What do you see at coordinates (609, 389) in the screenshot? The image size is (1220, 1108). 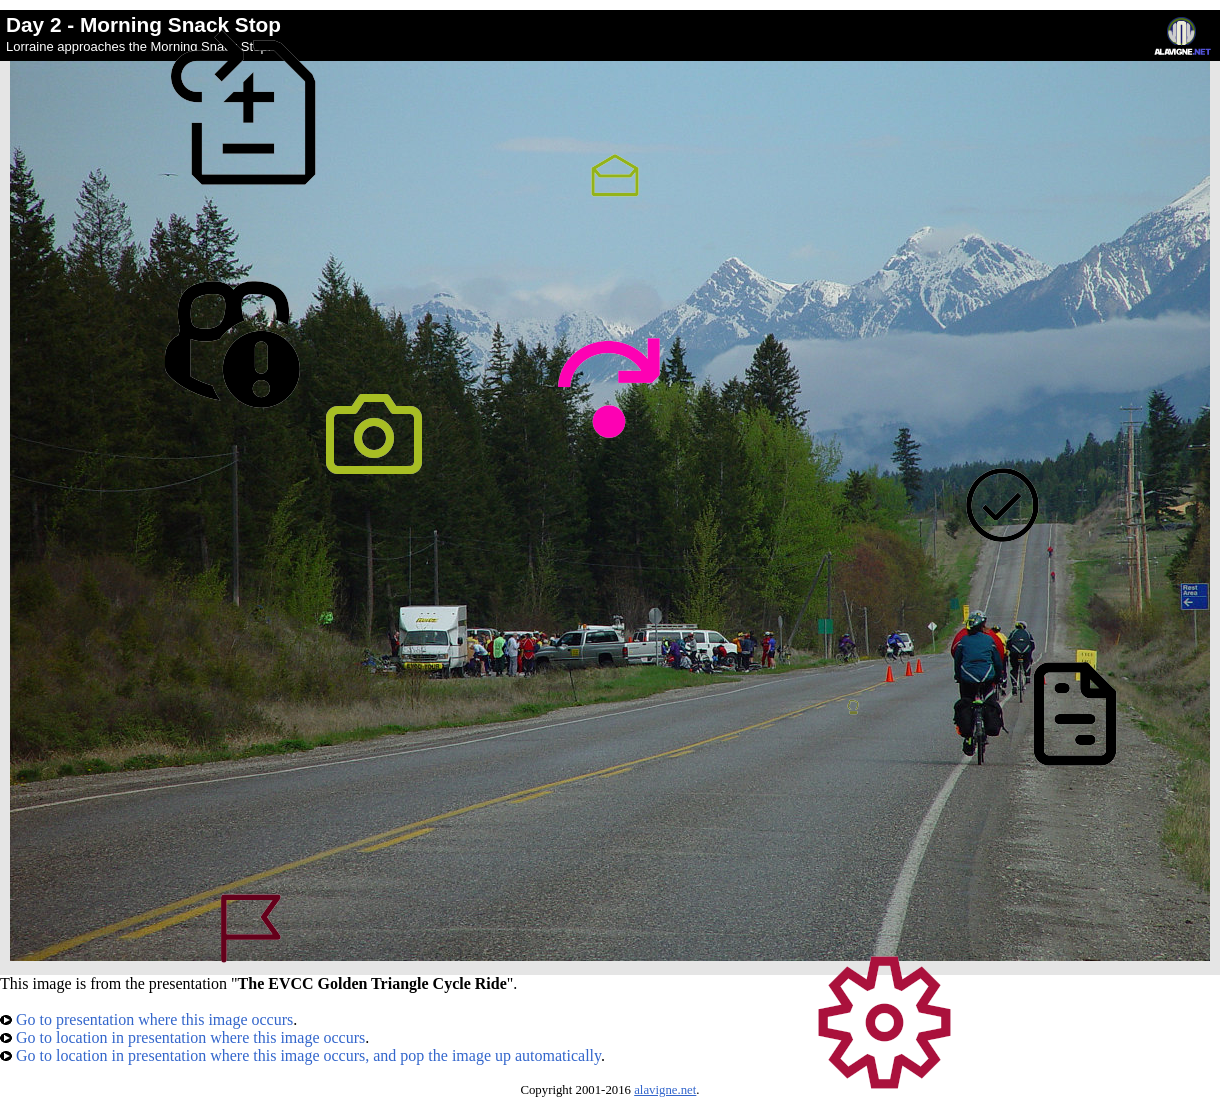 I see `step over the current line while debugging` at bounding box center [609, 389].